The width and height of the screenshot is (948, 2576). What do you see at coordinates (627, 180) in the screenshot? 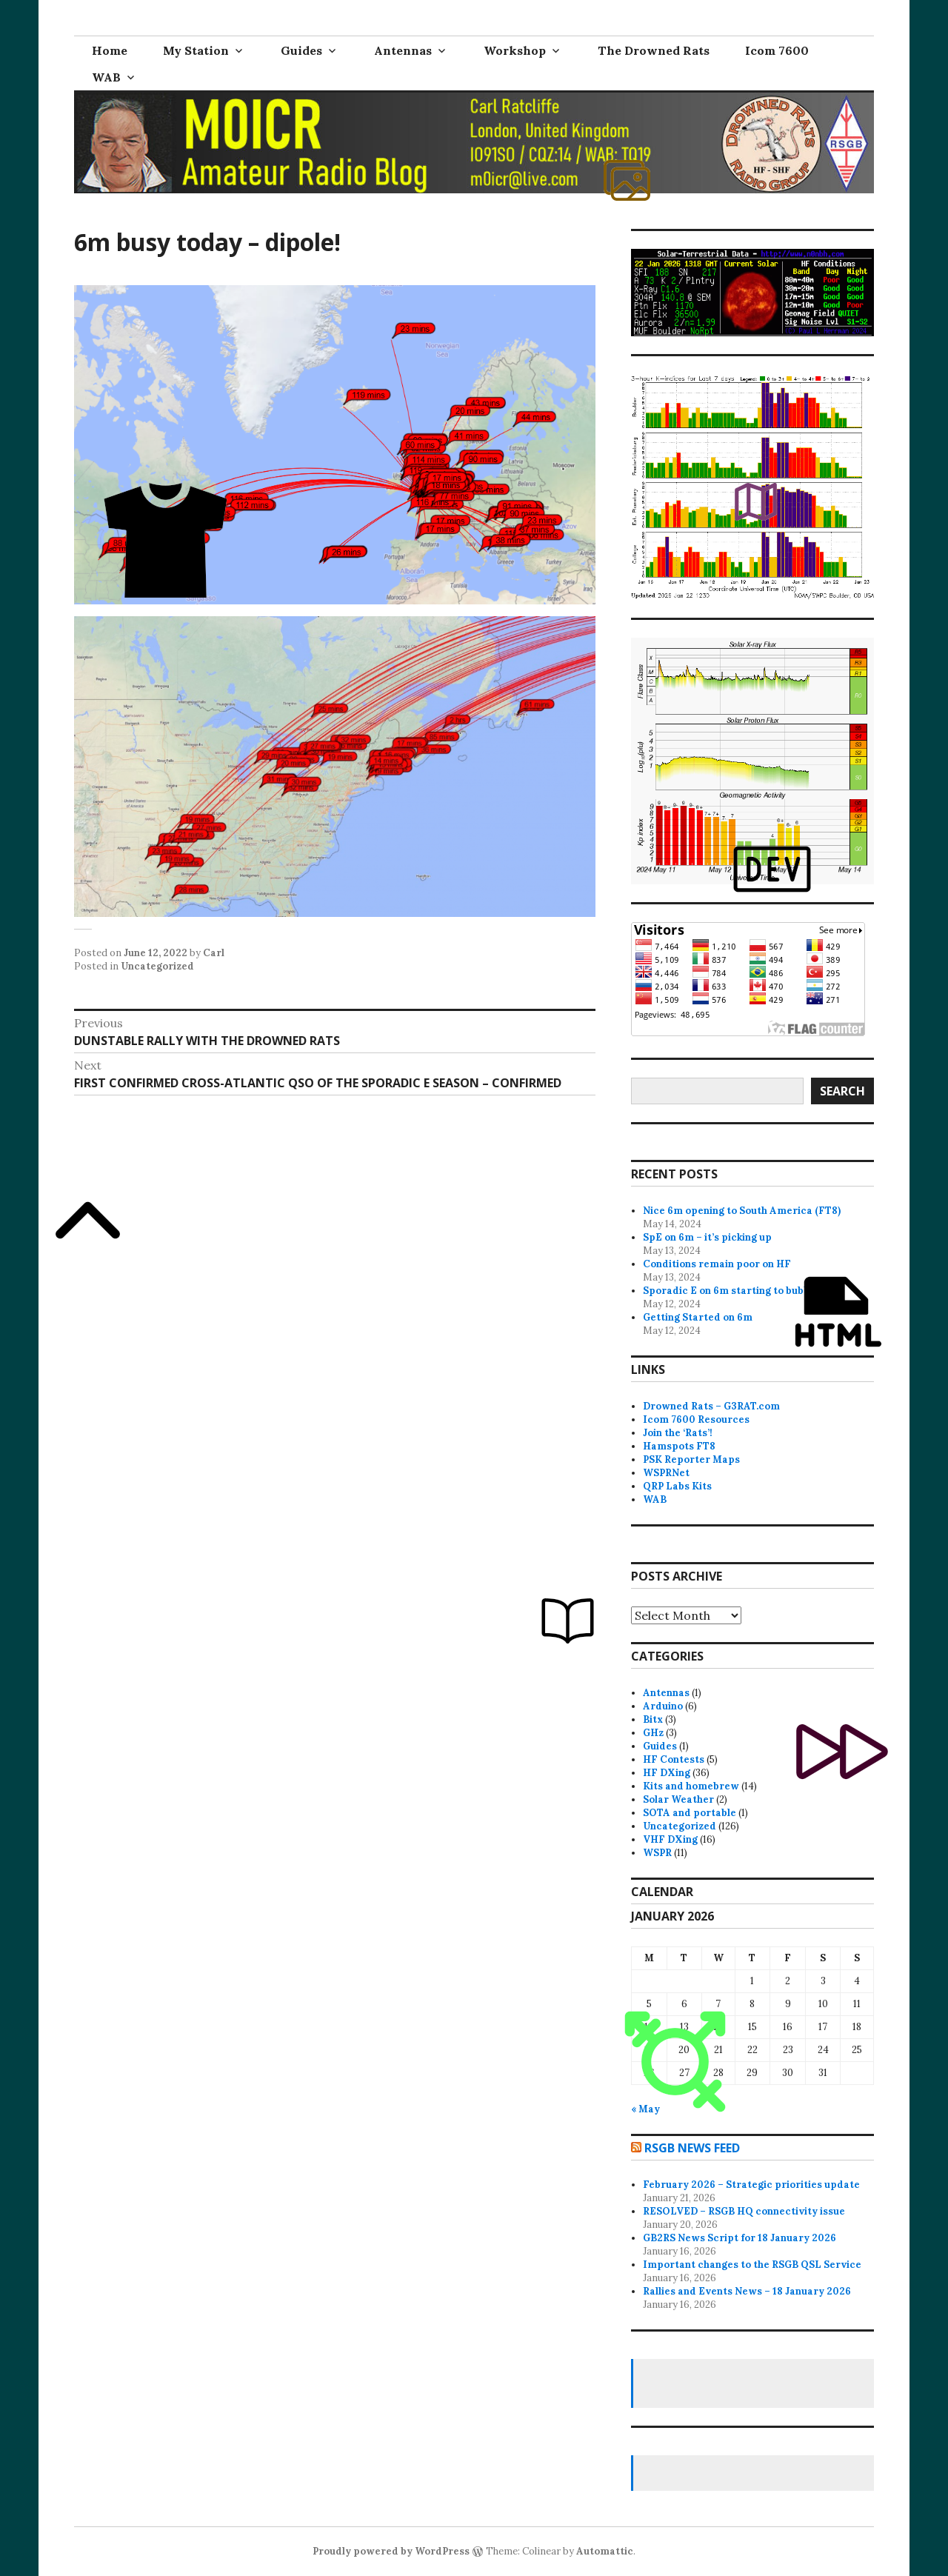
I see `view photo gallery` at bounding box center [627, 180].